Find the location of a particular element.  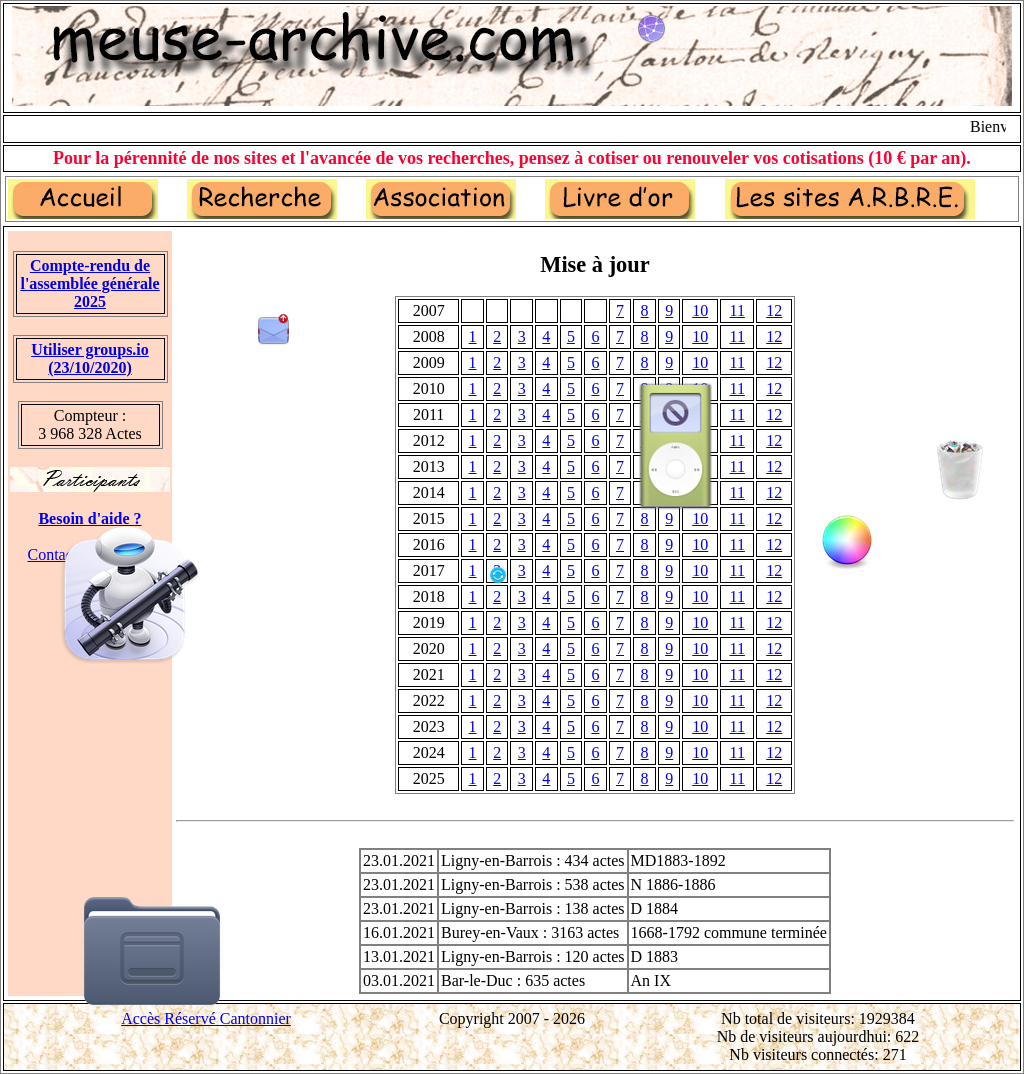

access network workgroup or shared resources is located at coordinates (651, 28).